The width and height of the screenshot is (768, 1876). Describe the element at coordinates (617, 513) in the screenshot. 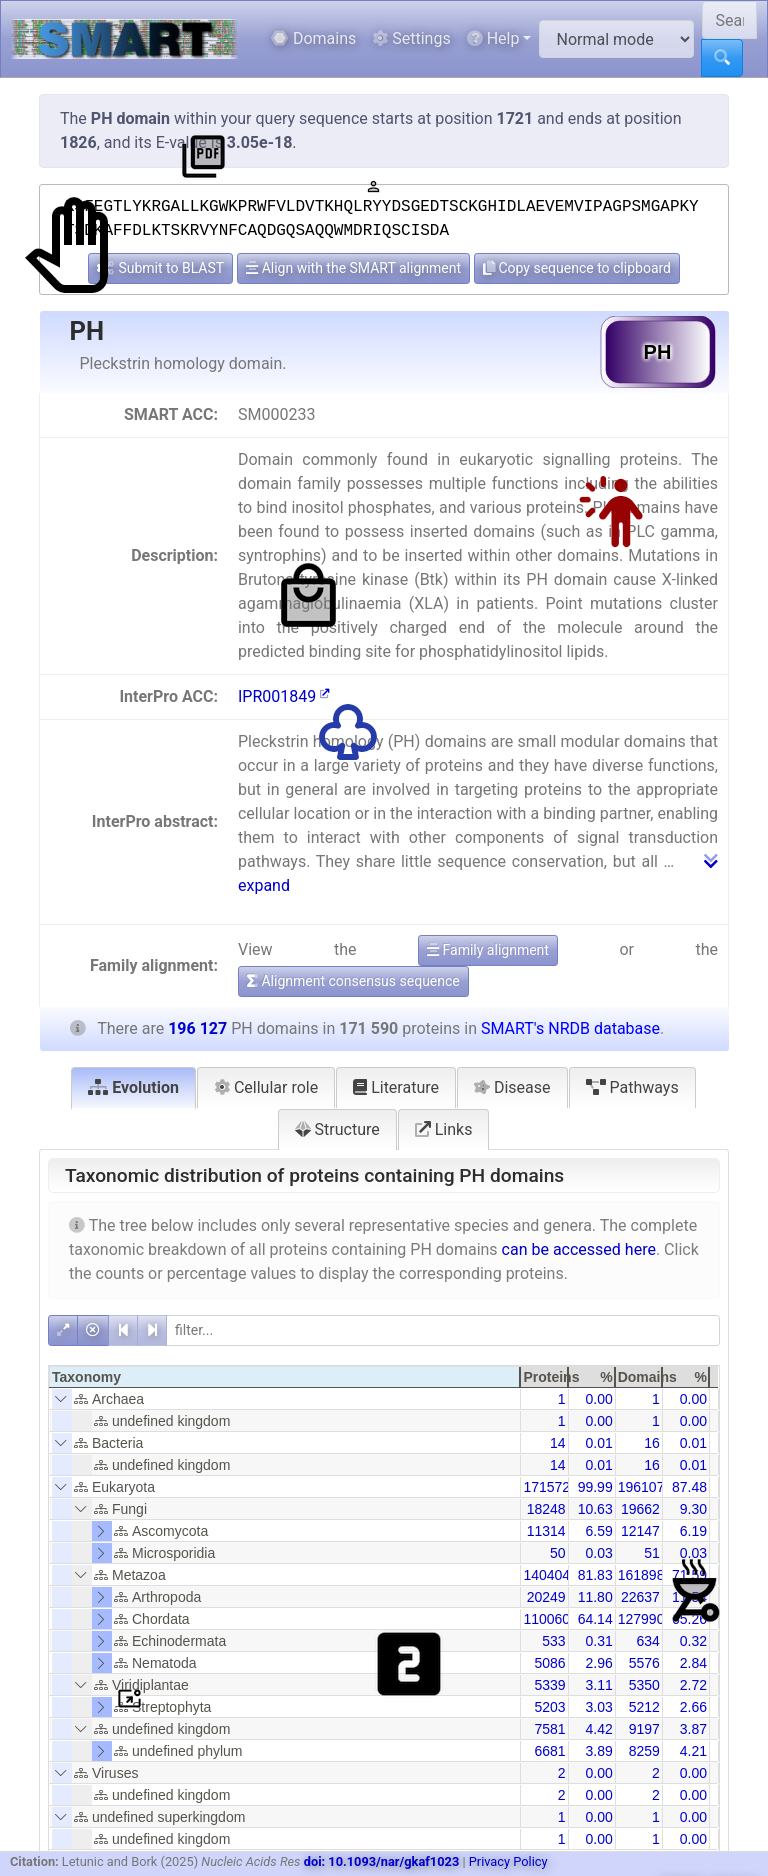

I see `indicates a person with high energy or activity` at that location.